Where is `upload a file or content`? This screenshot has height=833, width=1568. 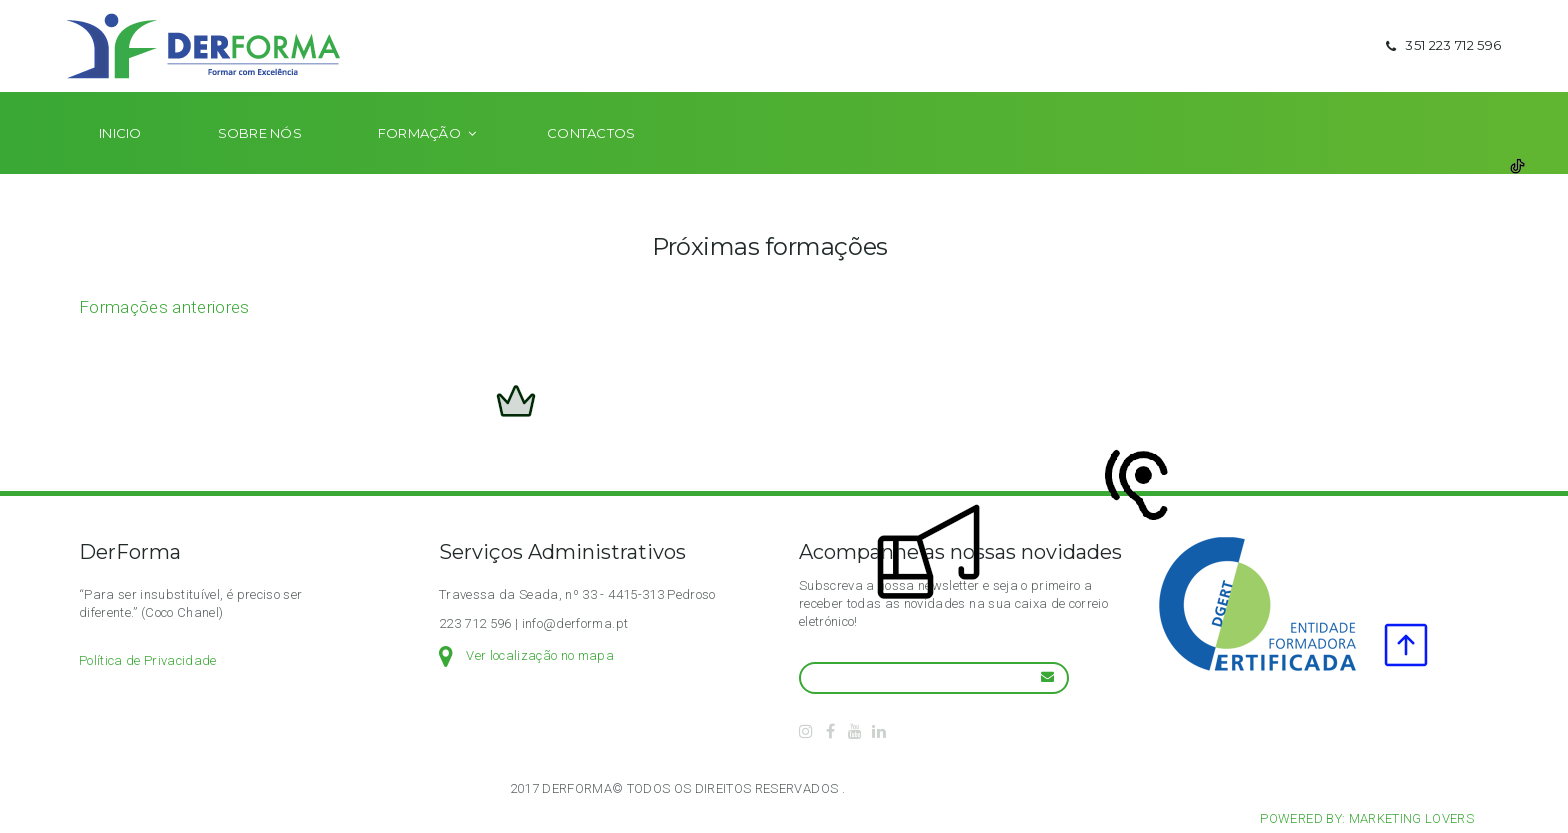
upload a file or content is located at coordinates (1406, 645).